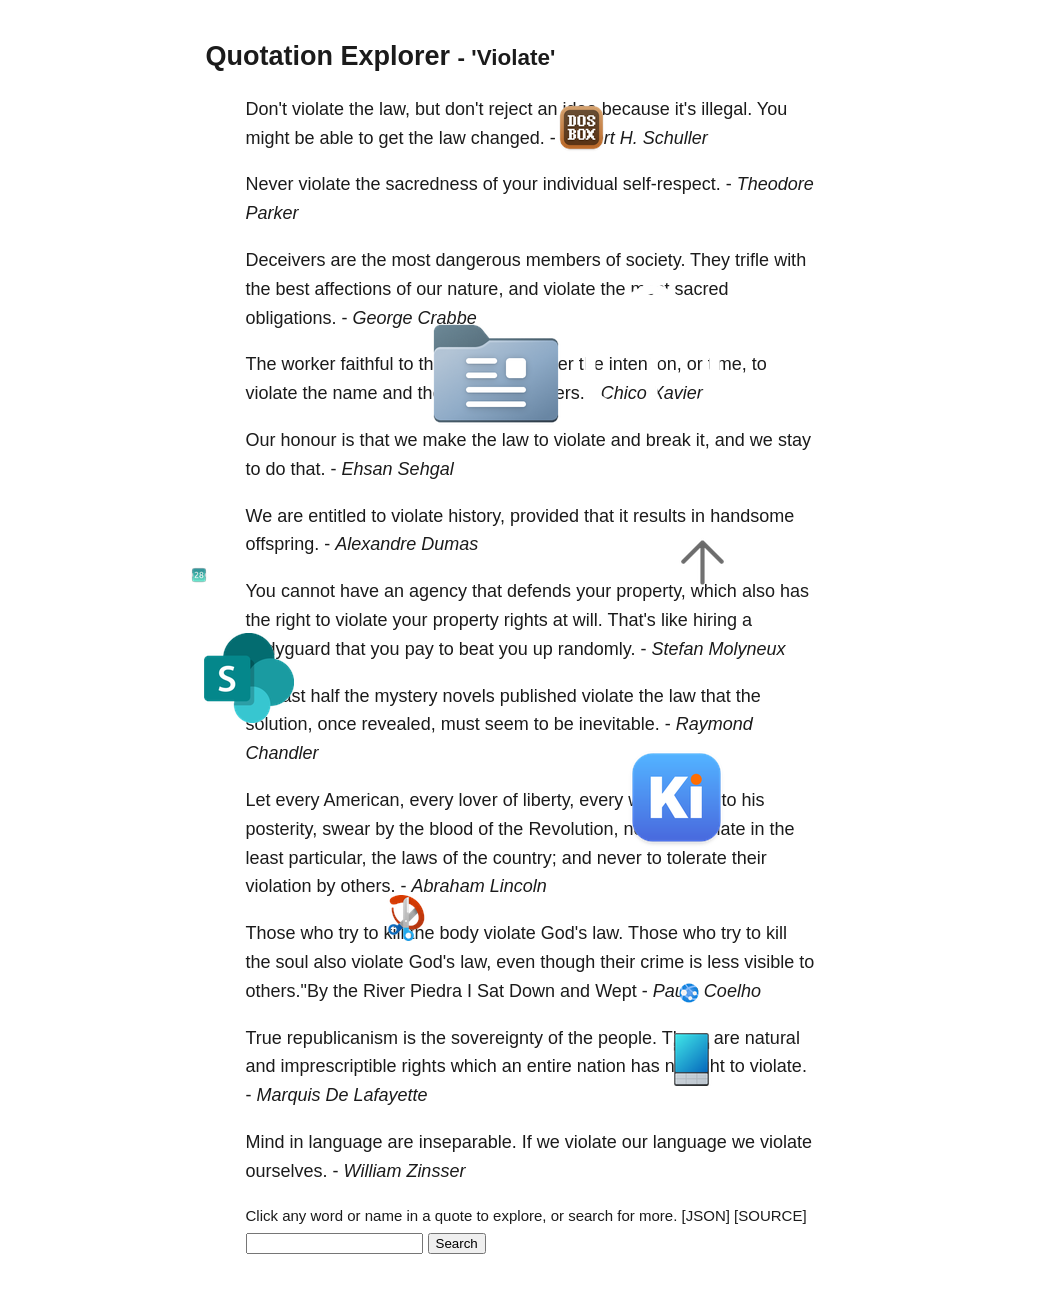 Image resolution: width=1061 pixels, height=1296 pixels. I want to click on open KiCad electronic design automation software, so click(676, 797).